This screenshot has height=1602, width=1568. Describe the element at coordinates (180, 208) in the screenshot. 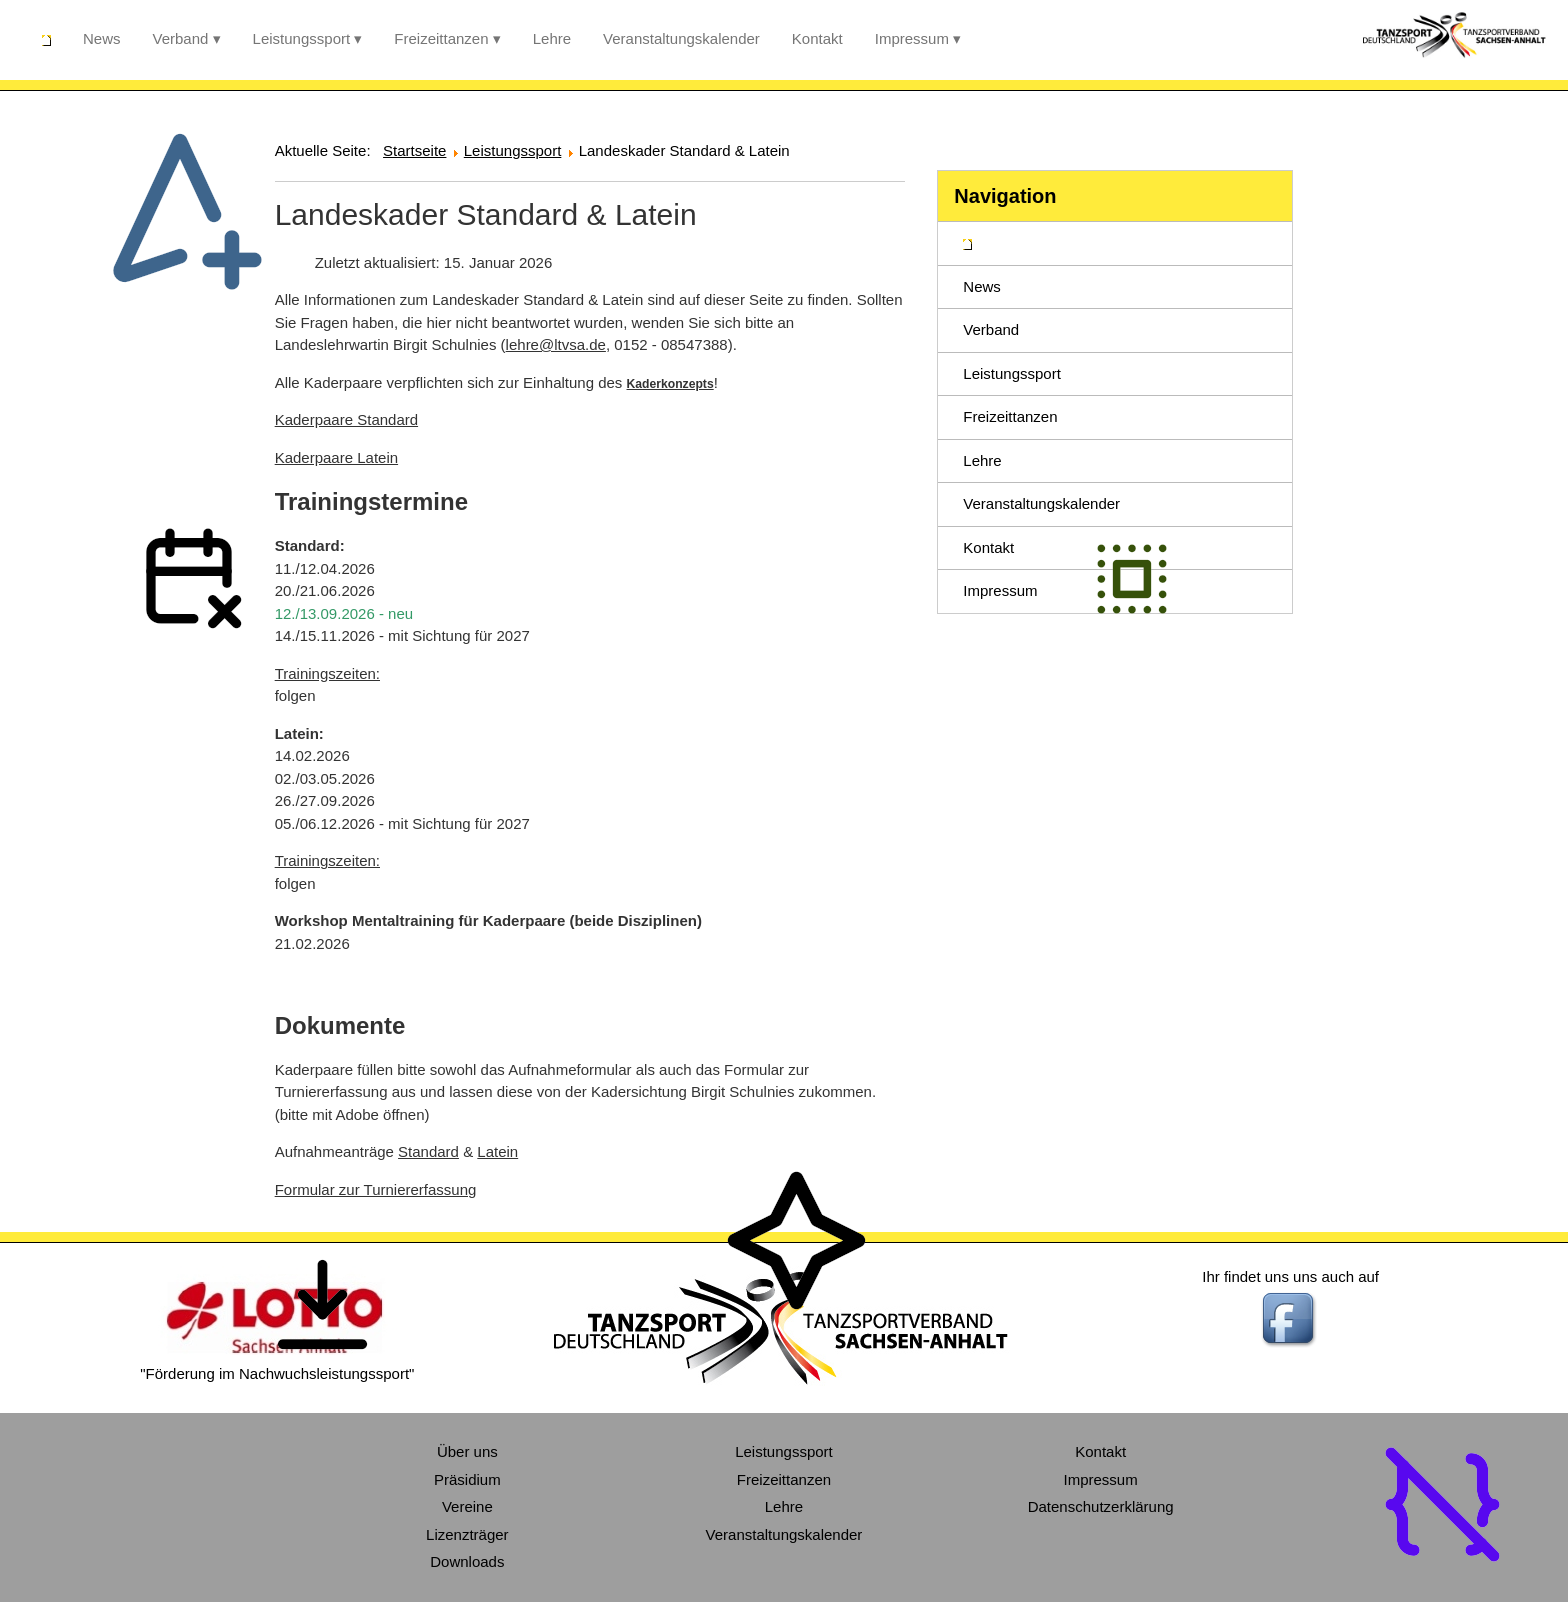

I see `add a new navigation waypoint` at that location.